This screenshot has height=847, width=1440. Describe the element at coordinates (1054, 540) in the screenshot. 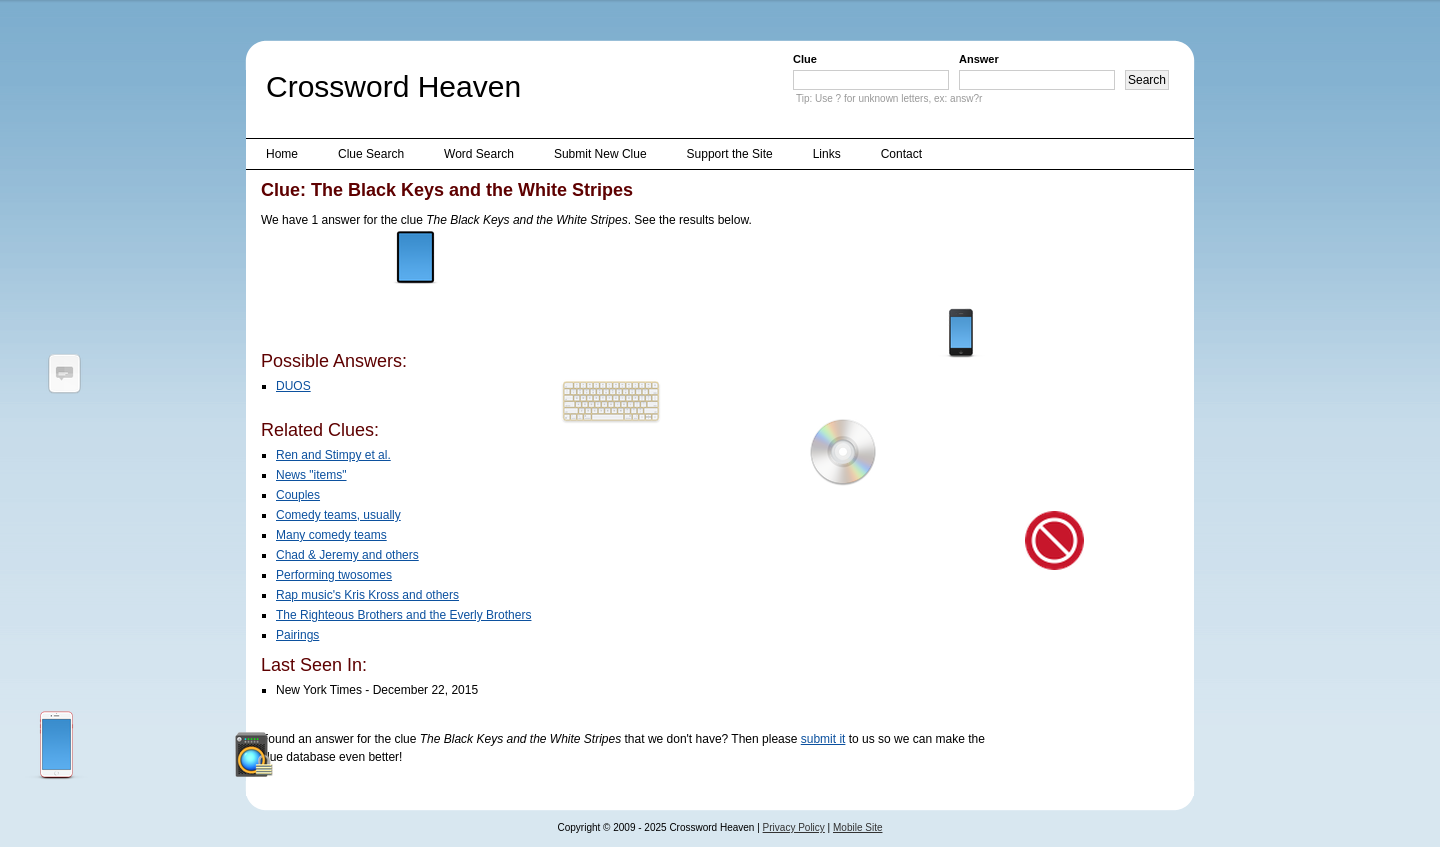

I see `remove or delete a group` at that location.